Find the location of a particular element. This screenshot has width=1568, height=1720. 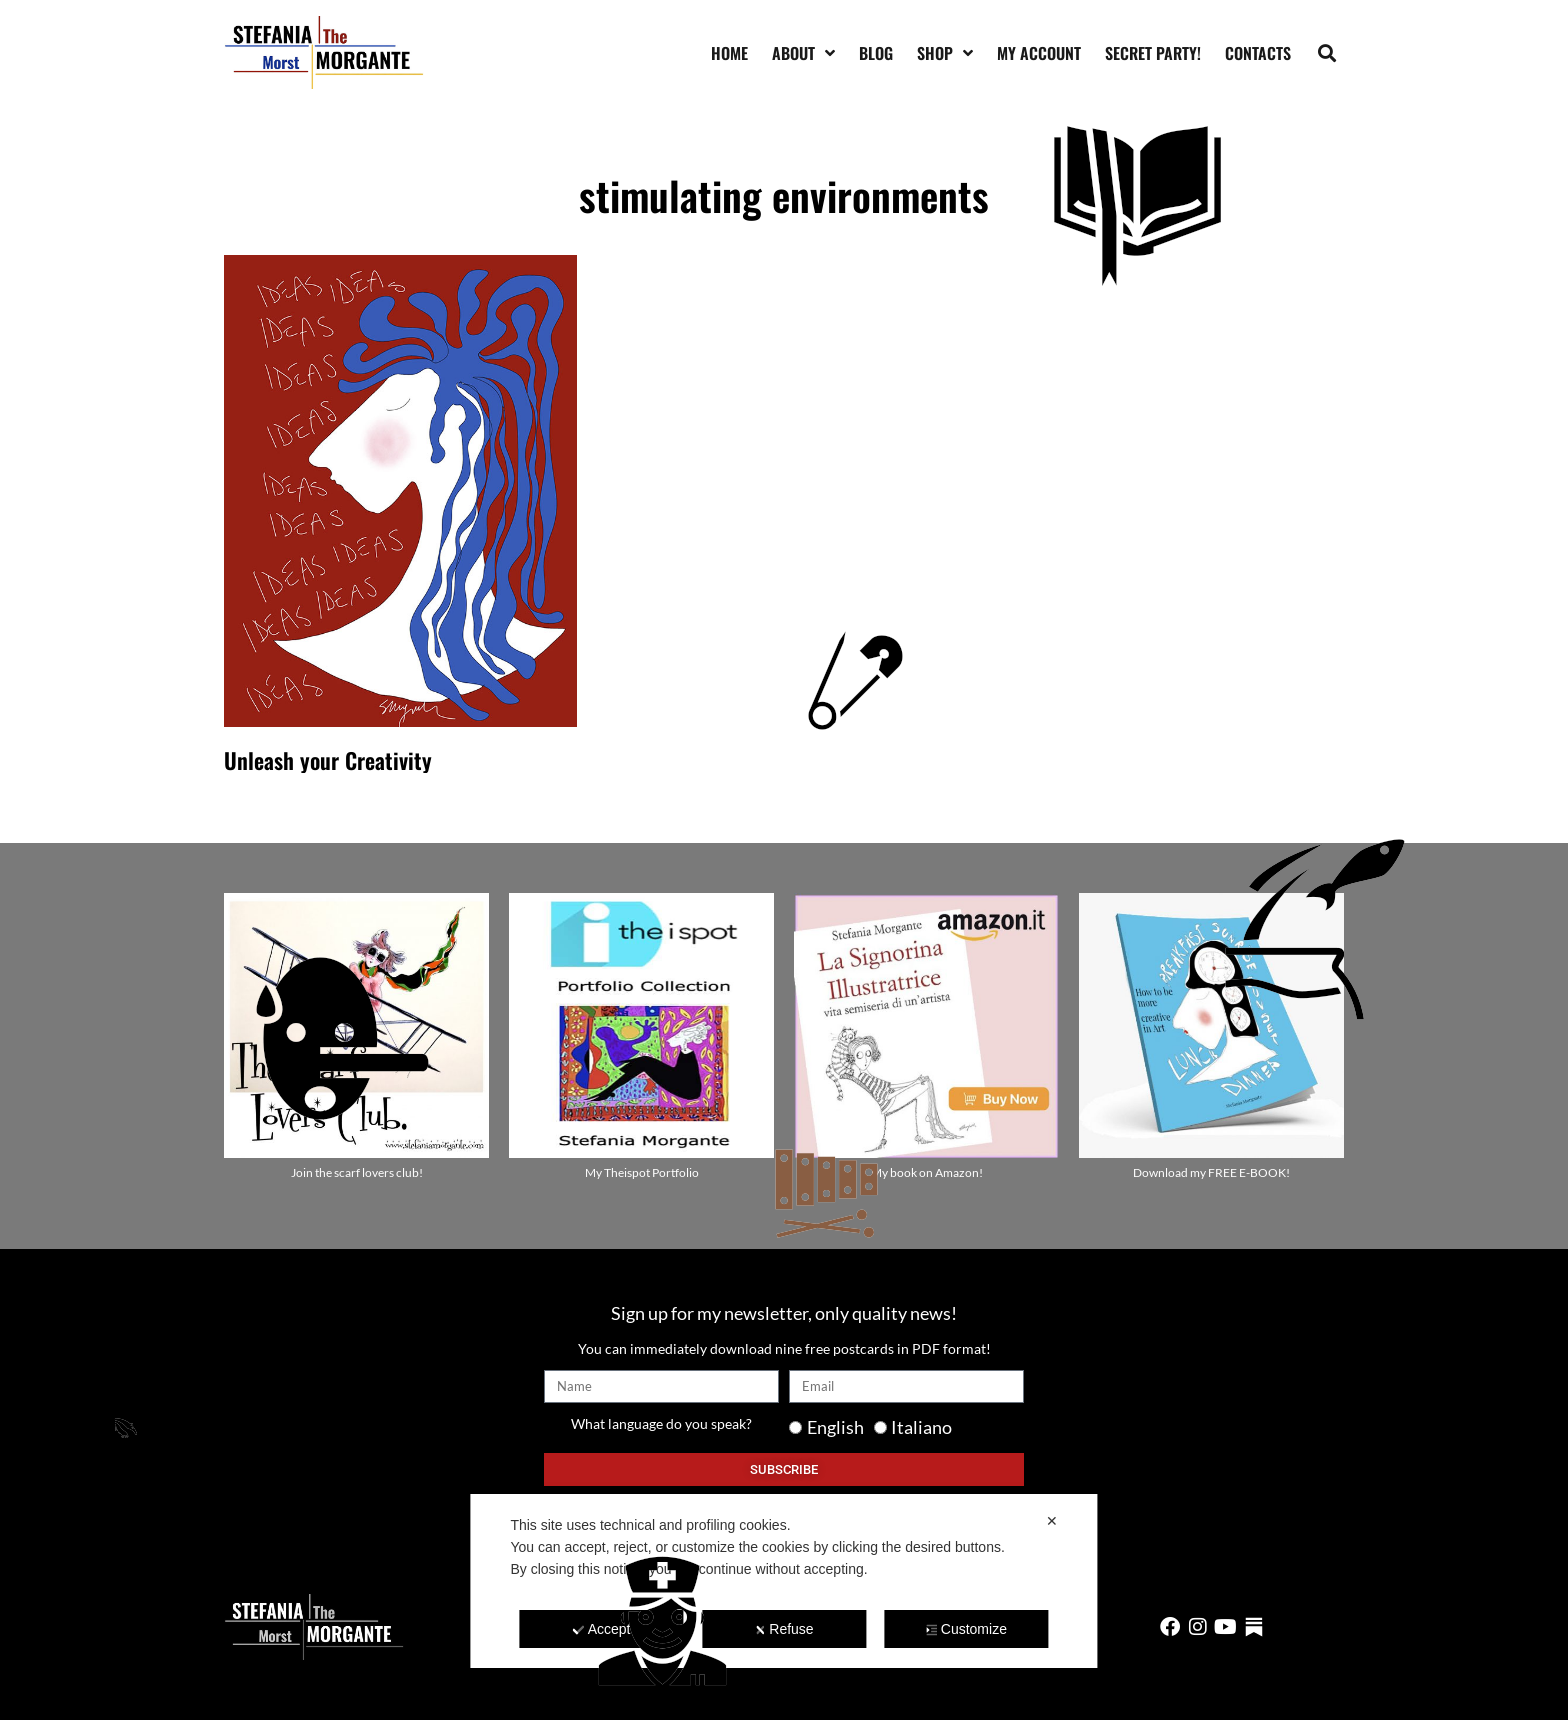

anteater character or avatar icon is located at coordinates (126, 1428).